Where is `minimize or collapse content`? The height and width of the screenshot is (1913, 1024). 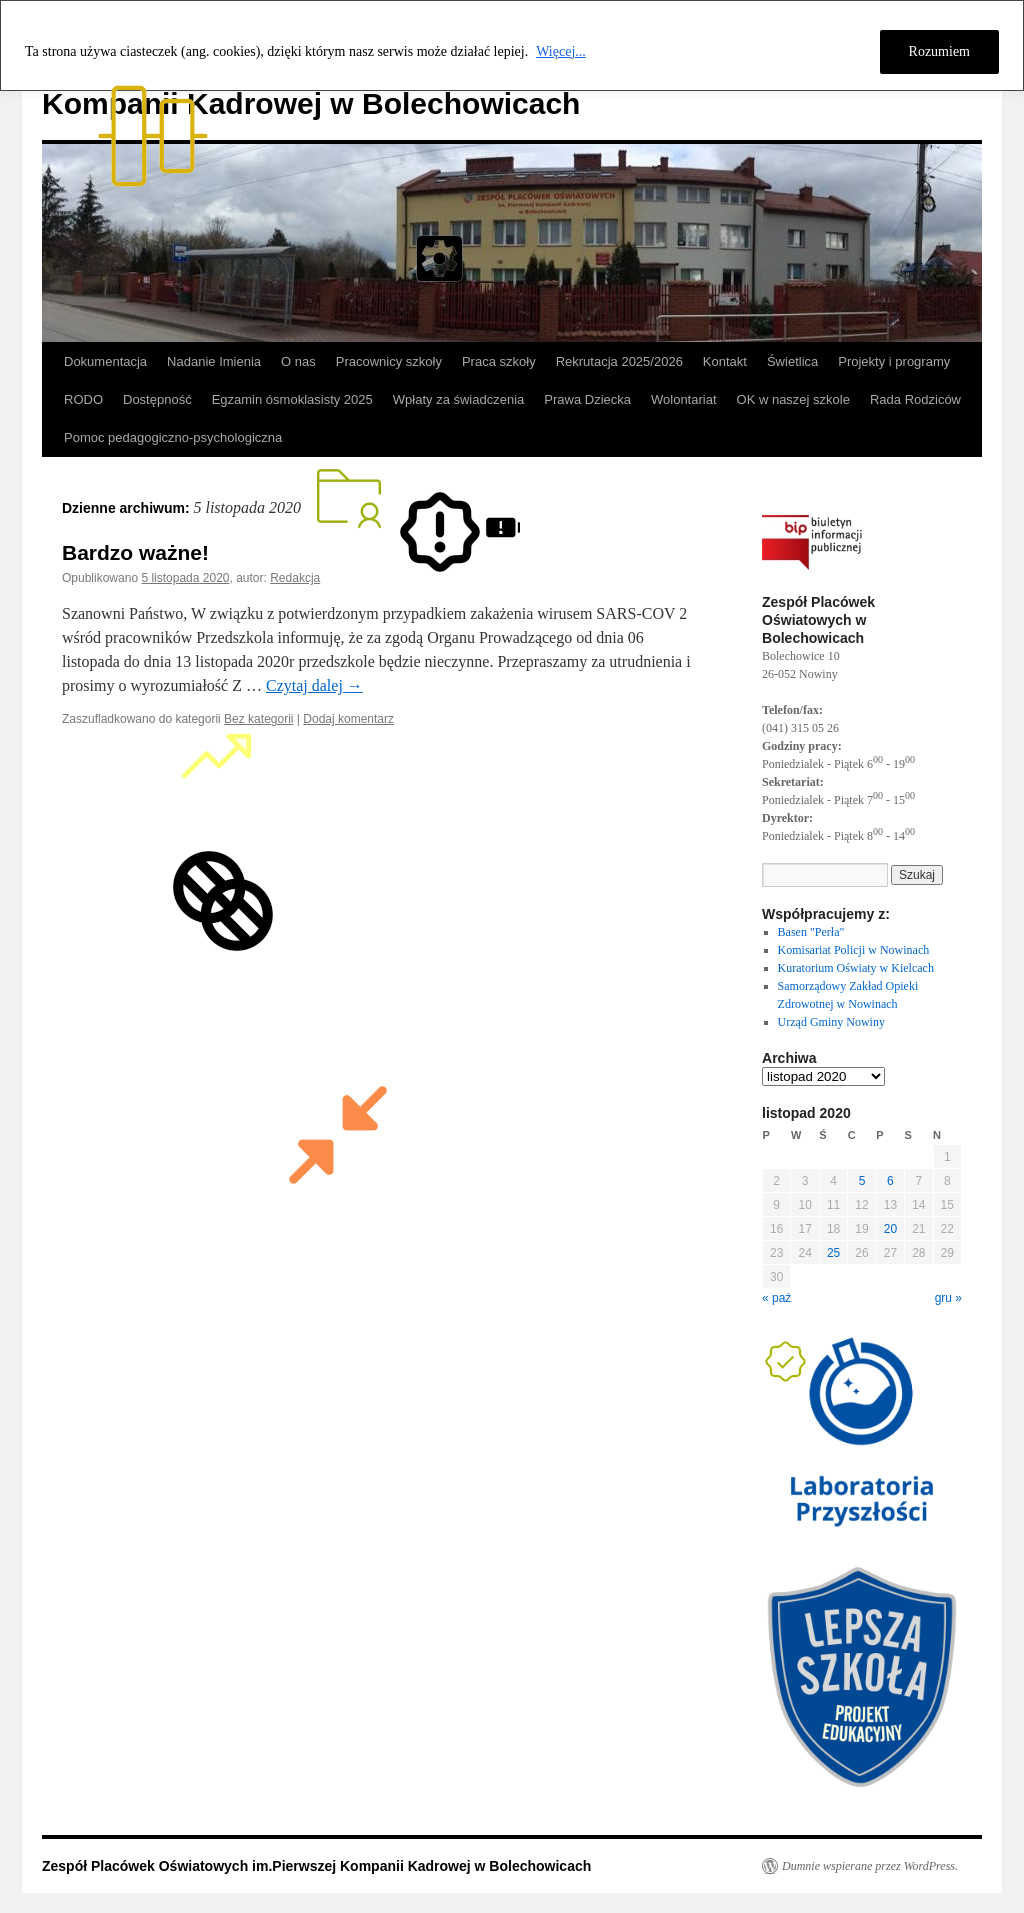
minimize or collapse content is located at coordinates (338, 1135).